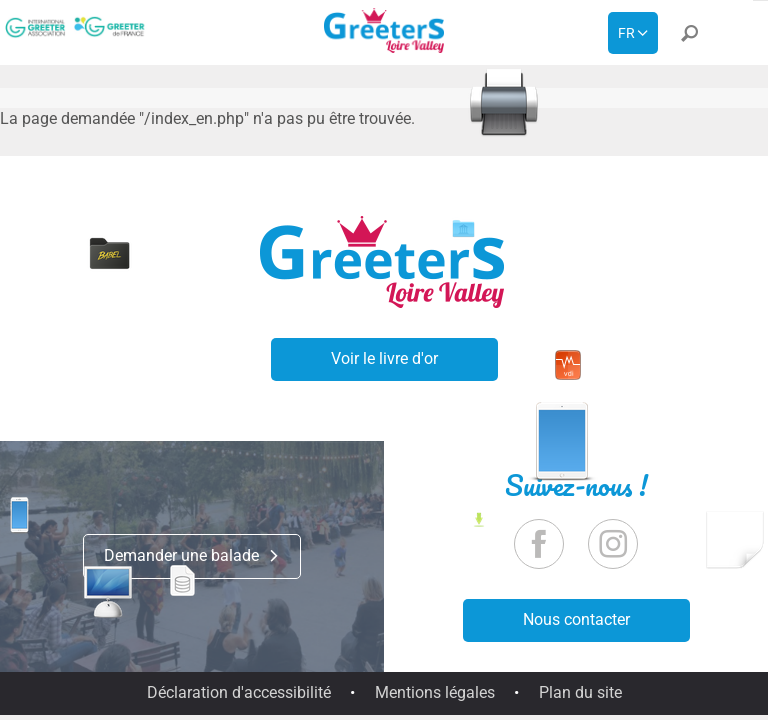 The width and height of the screenshot is (768, 720). I want to click on sql database file, so click(182, 580).